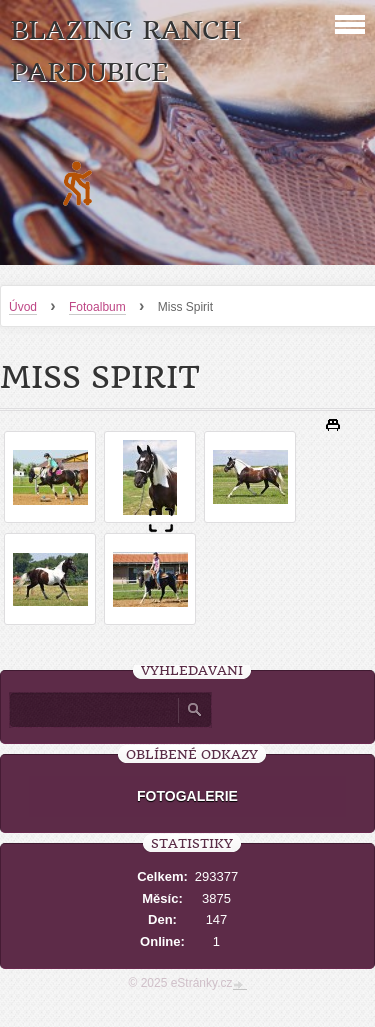  Describe the element at coordinates (161, 520) in the screenshot. I see `scan a QR code or barcode` at that location.